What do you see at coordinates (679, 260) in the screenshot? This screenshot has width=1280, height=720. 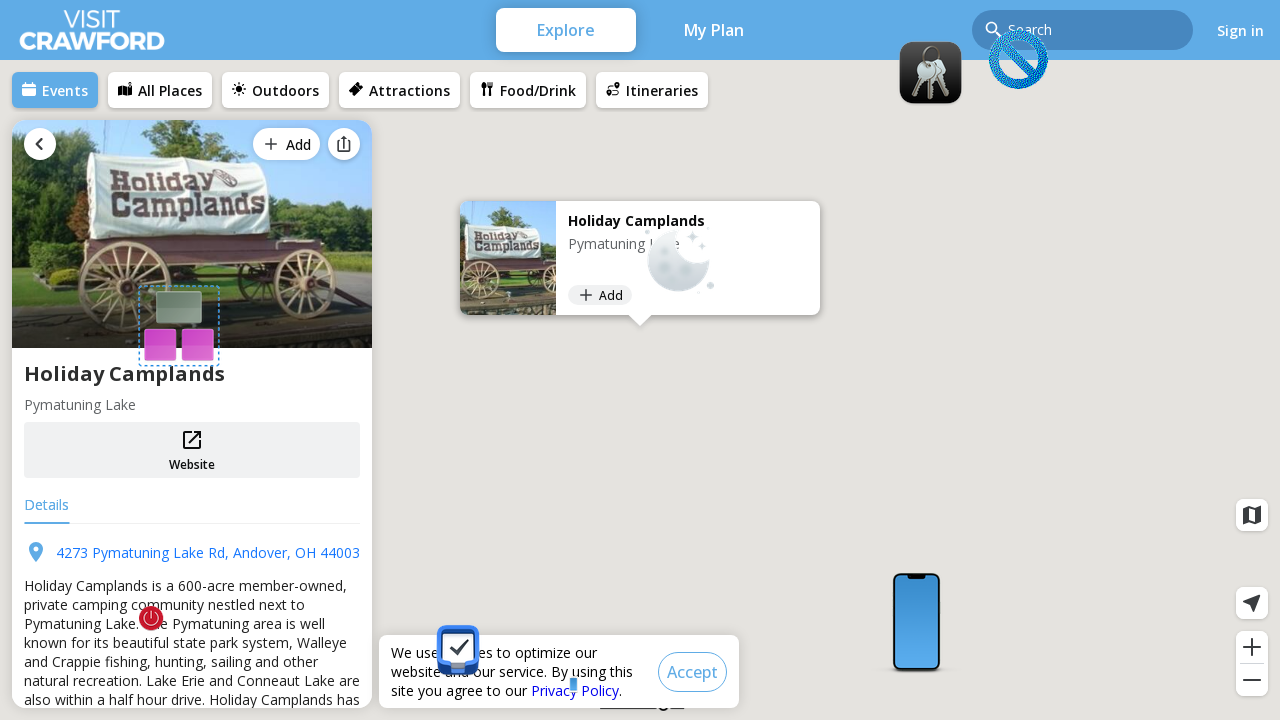 I see `indicates clear night weather conditions` at bounding box center [679, 260].